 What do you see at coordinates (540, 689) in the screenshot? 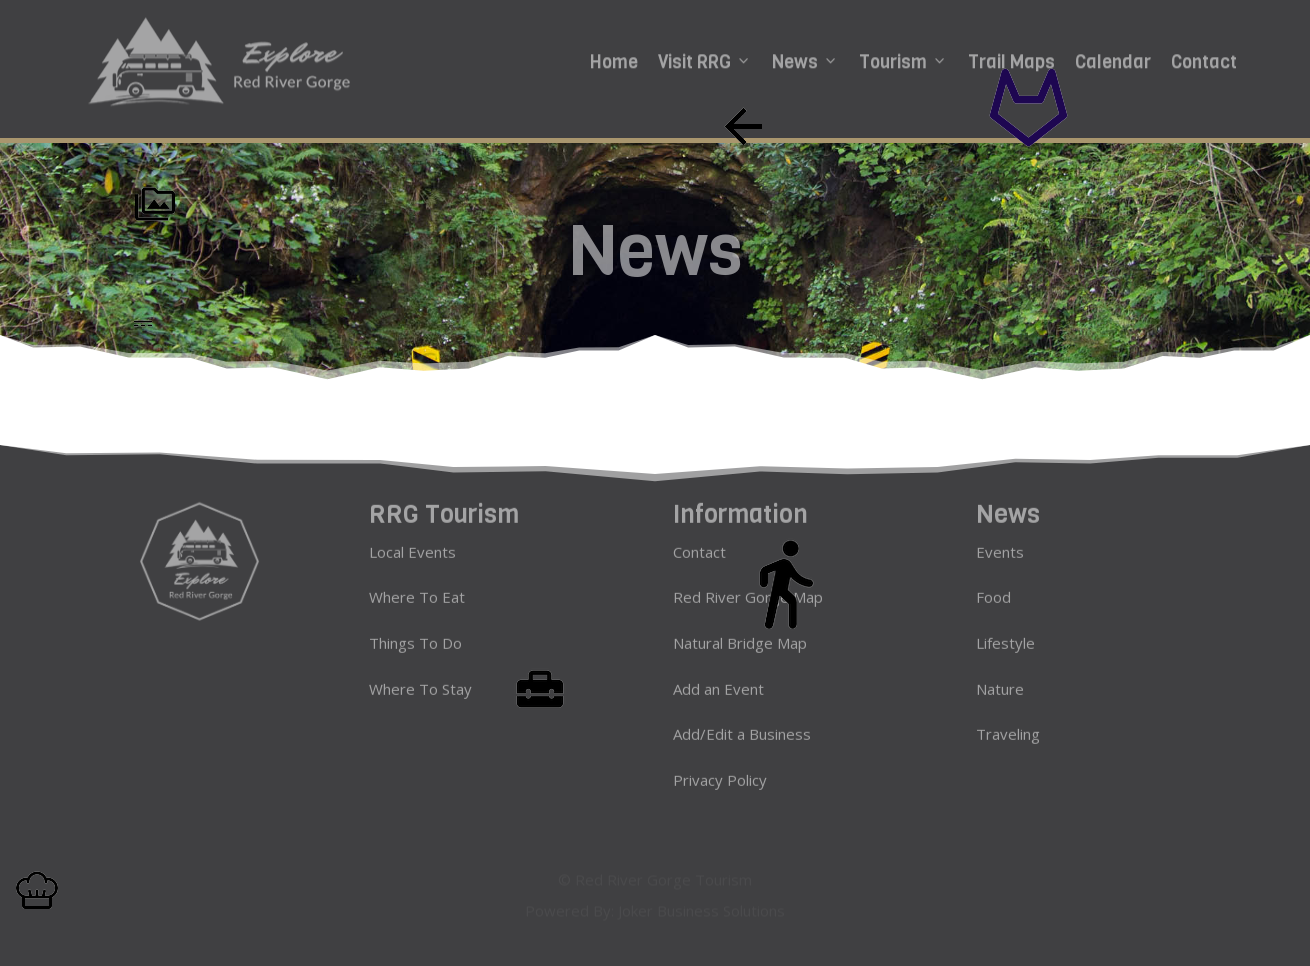
I see `access home repair services` at bounding box center [540, 689].